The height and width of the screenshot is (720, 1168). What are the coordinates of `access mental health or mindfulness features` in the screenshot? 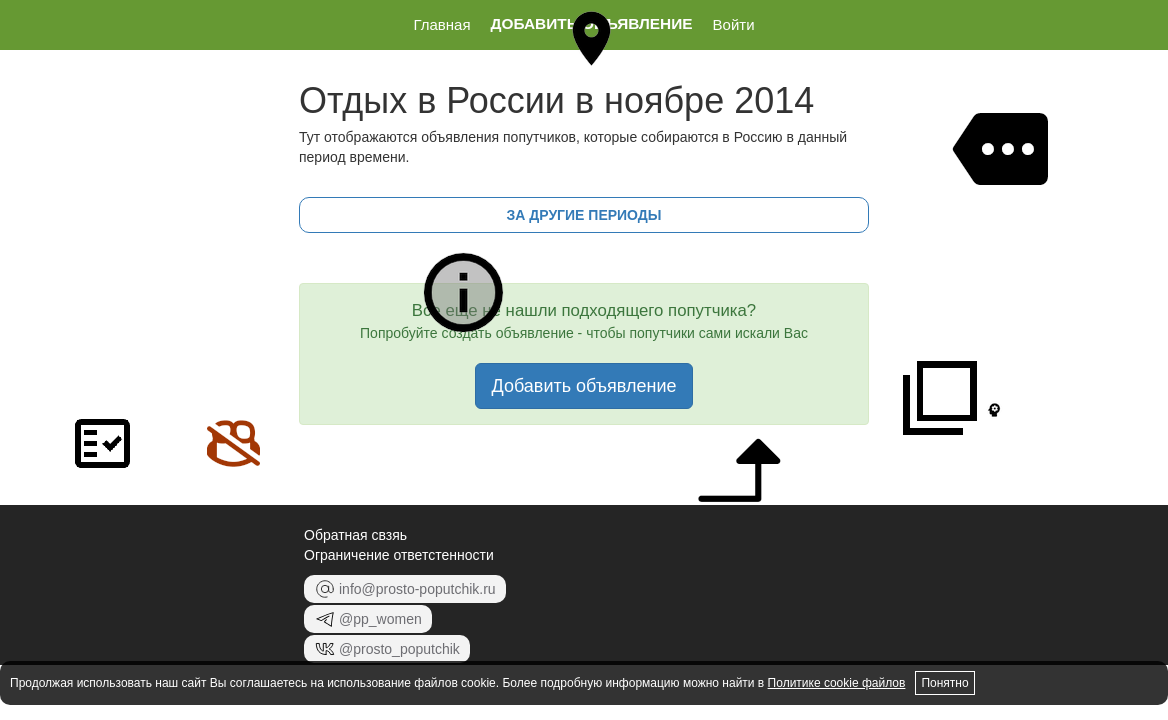 It's located at (994, 410).